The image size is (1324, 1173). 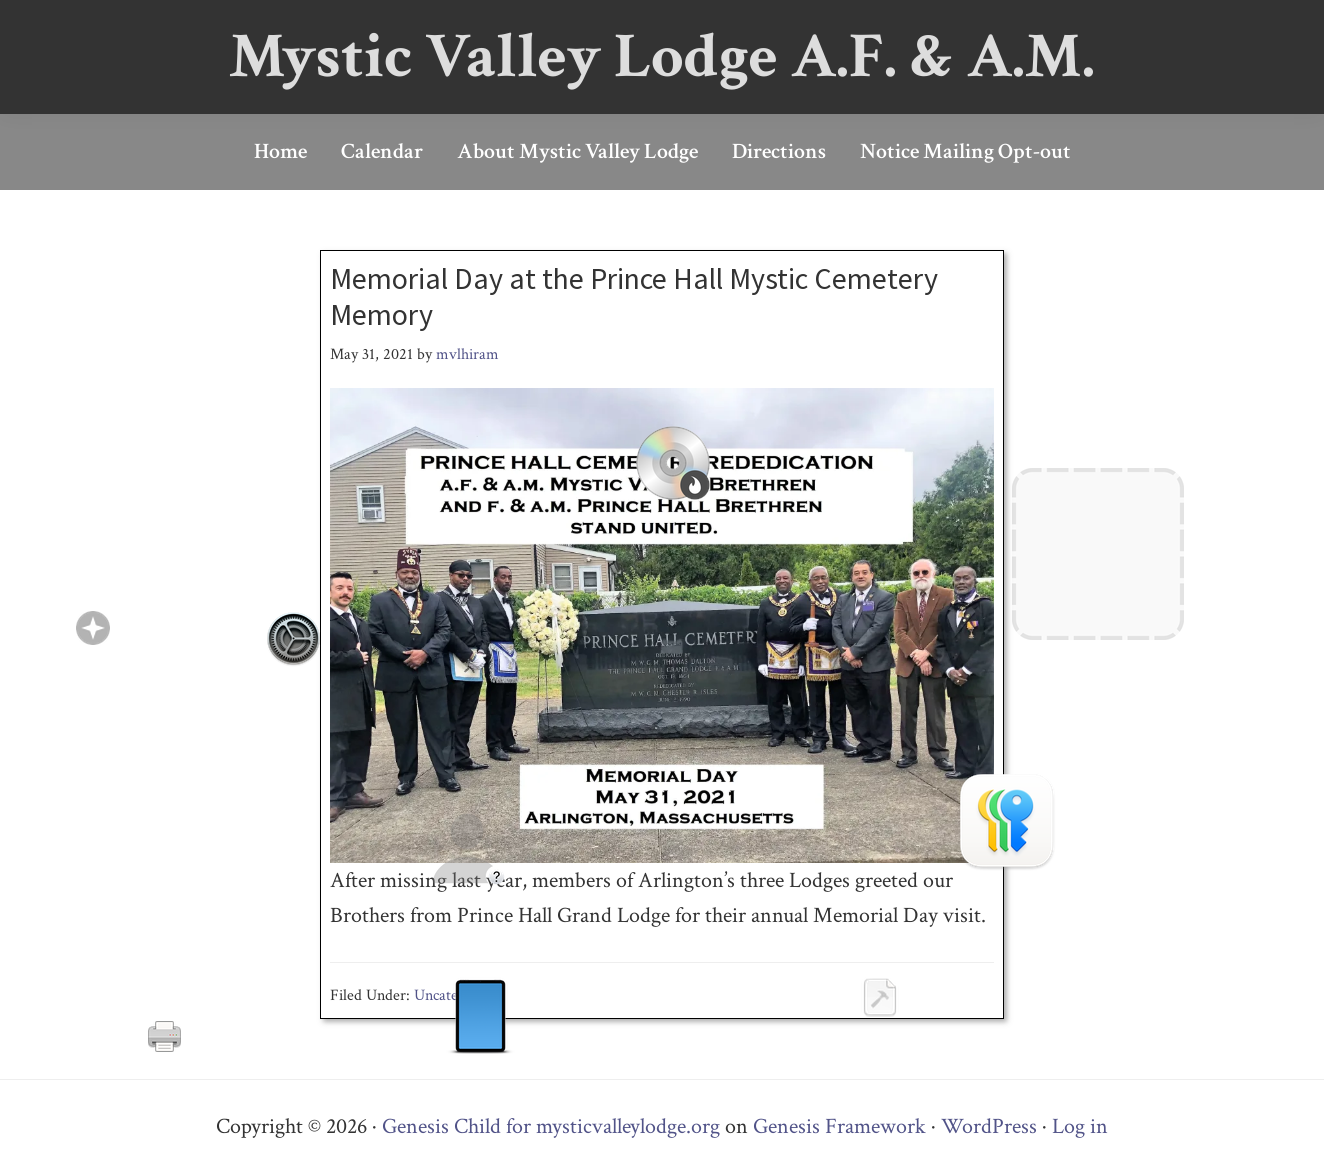 I want to click on iPad Mini device icon, so click(x=480, y=1008).